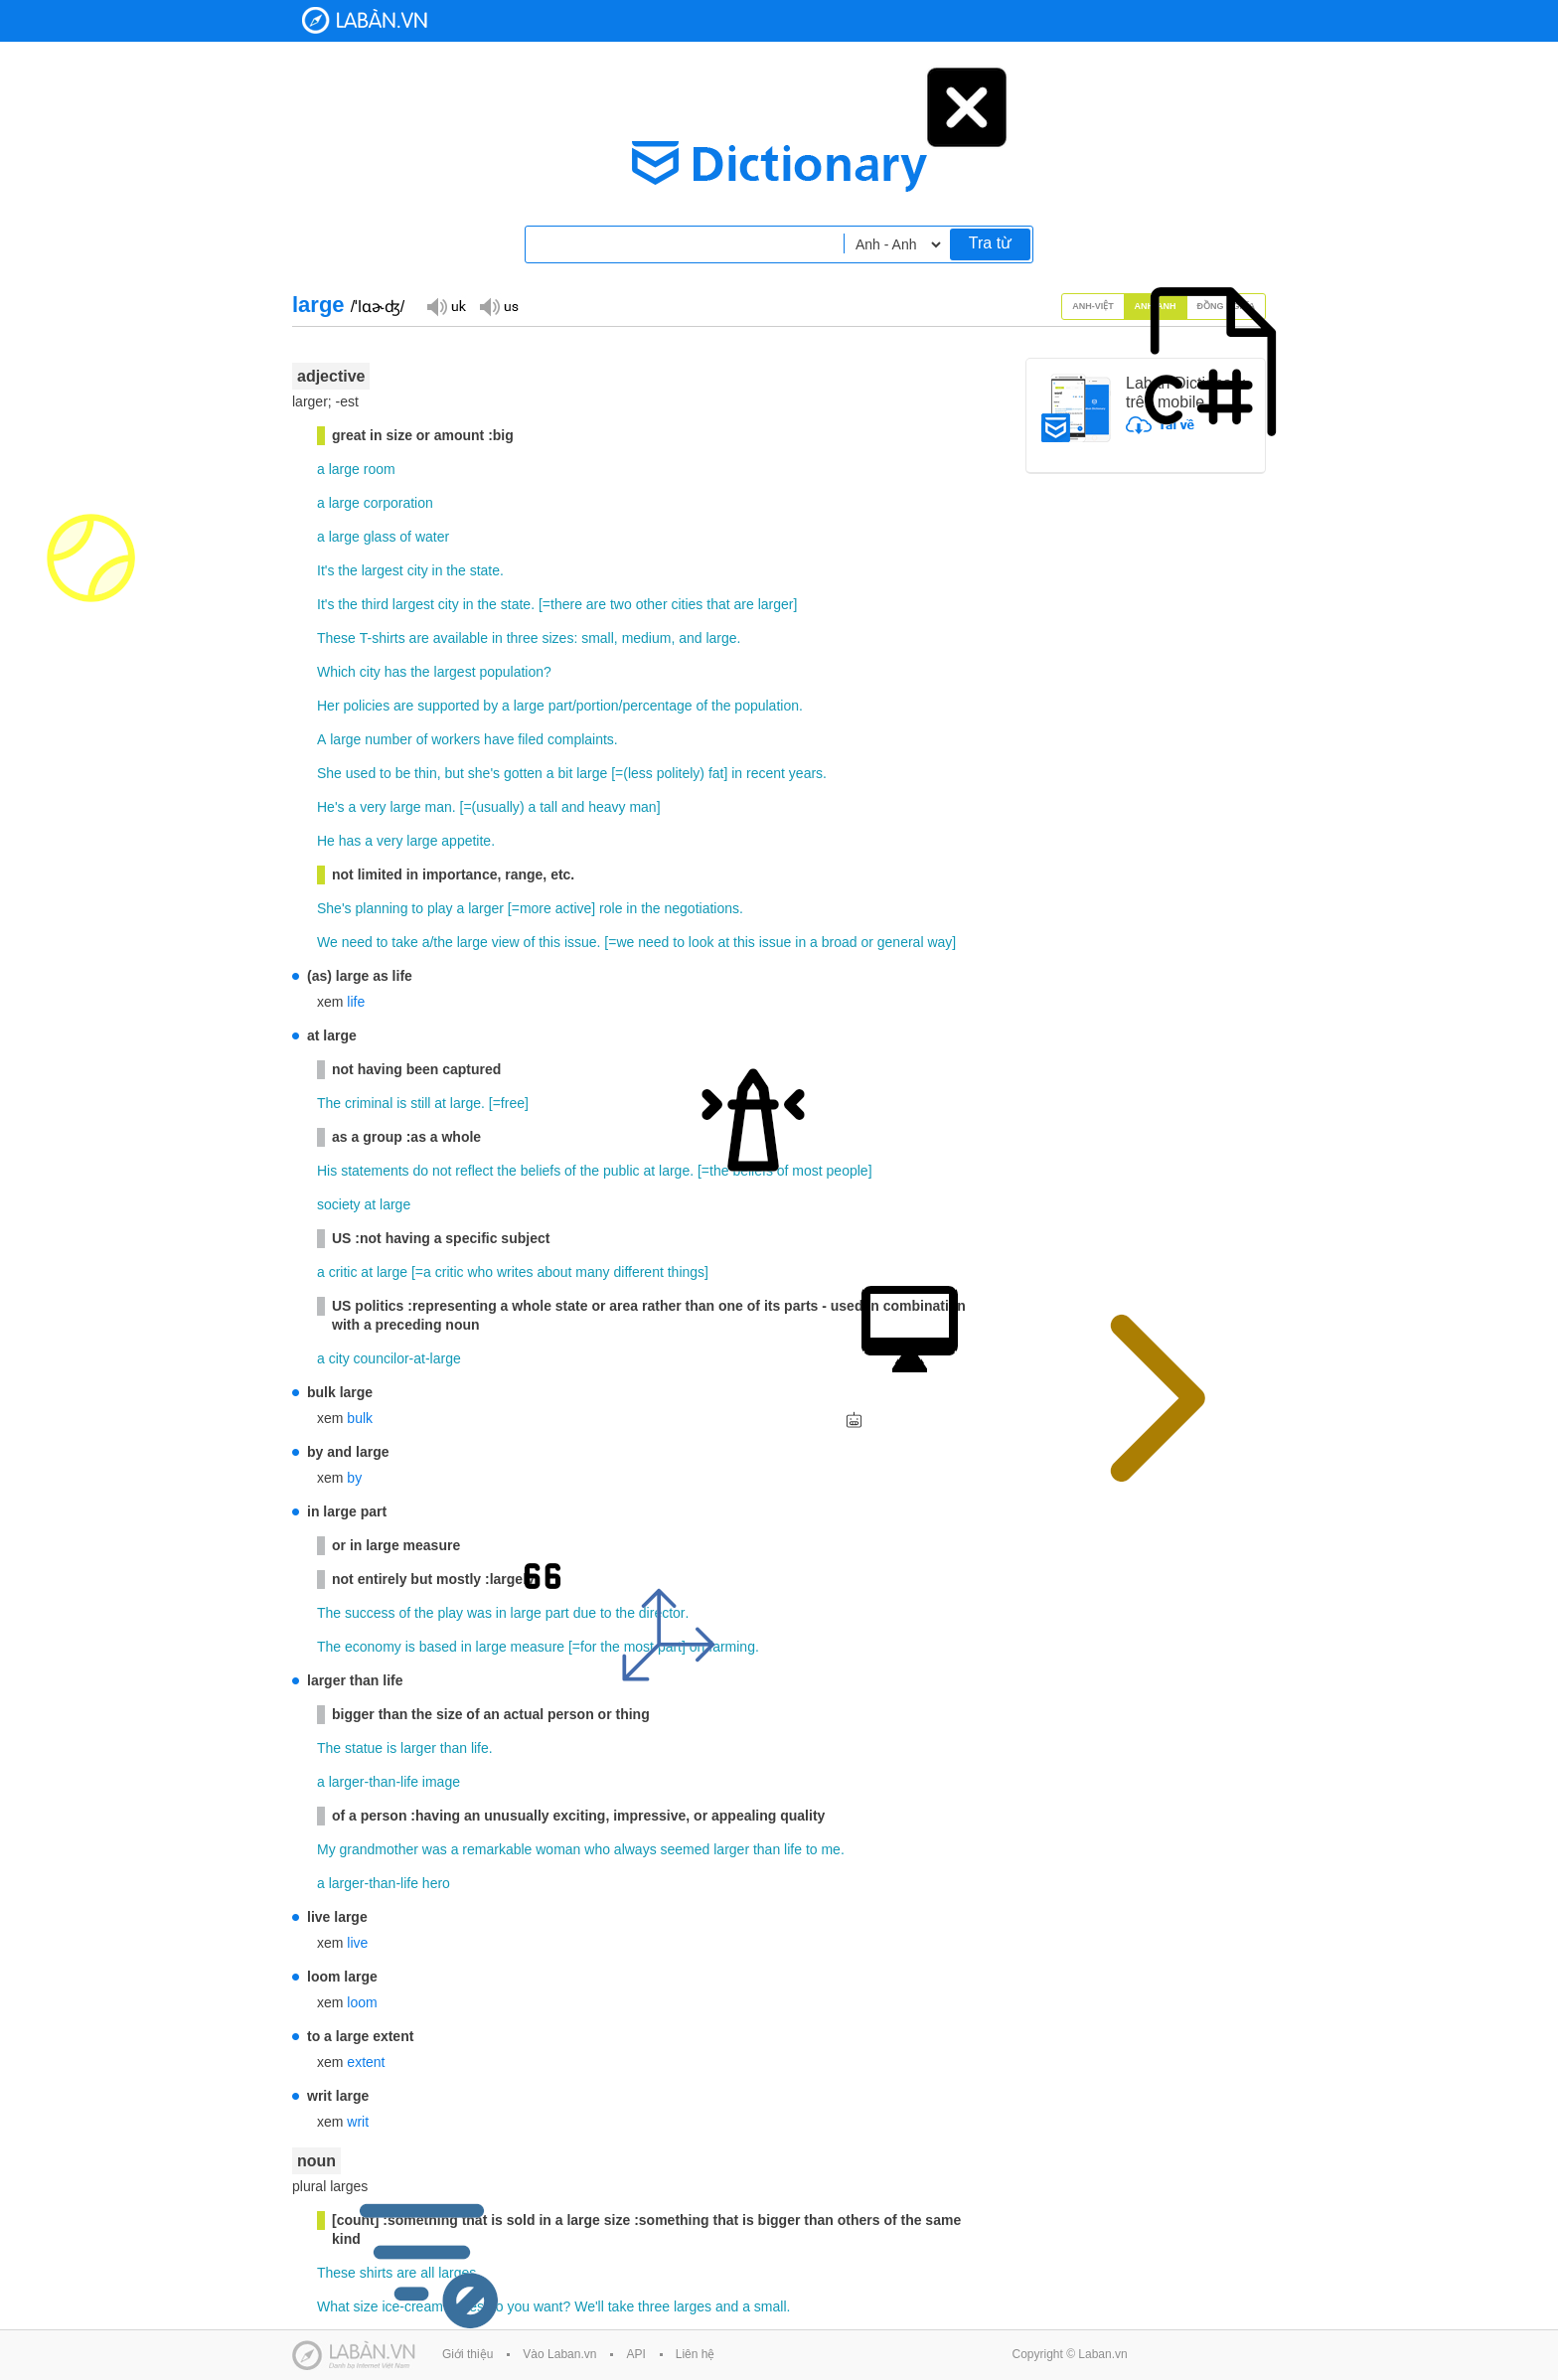  Describe the element at coordinates (967, 107) in the screenshot. I see `indicates a disabled or unavailable feature` at that location.